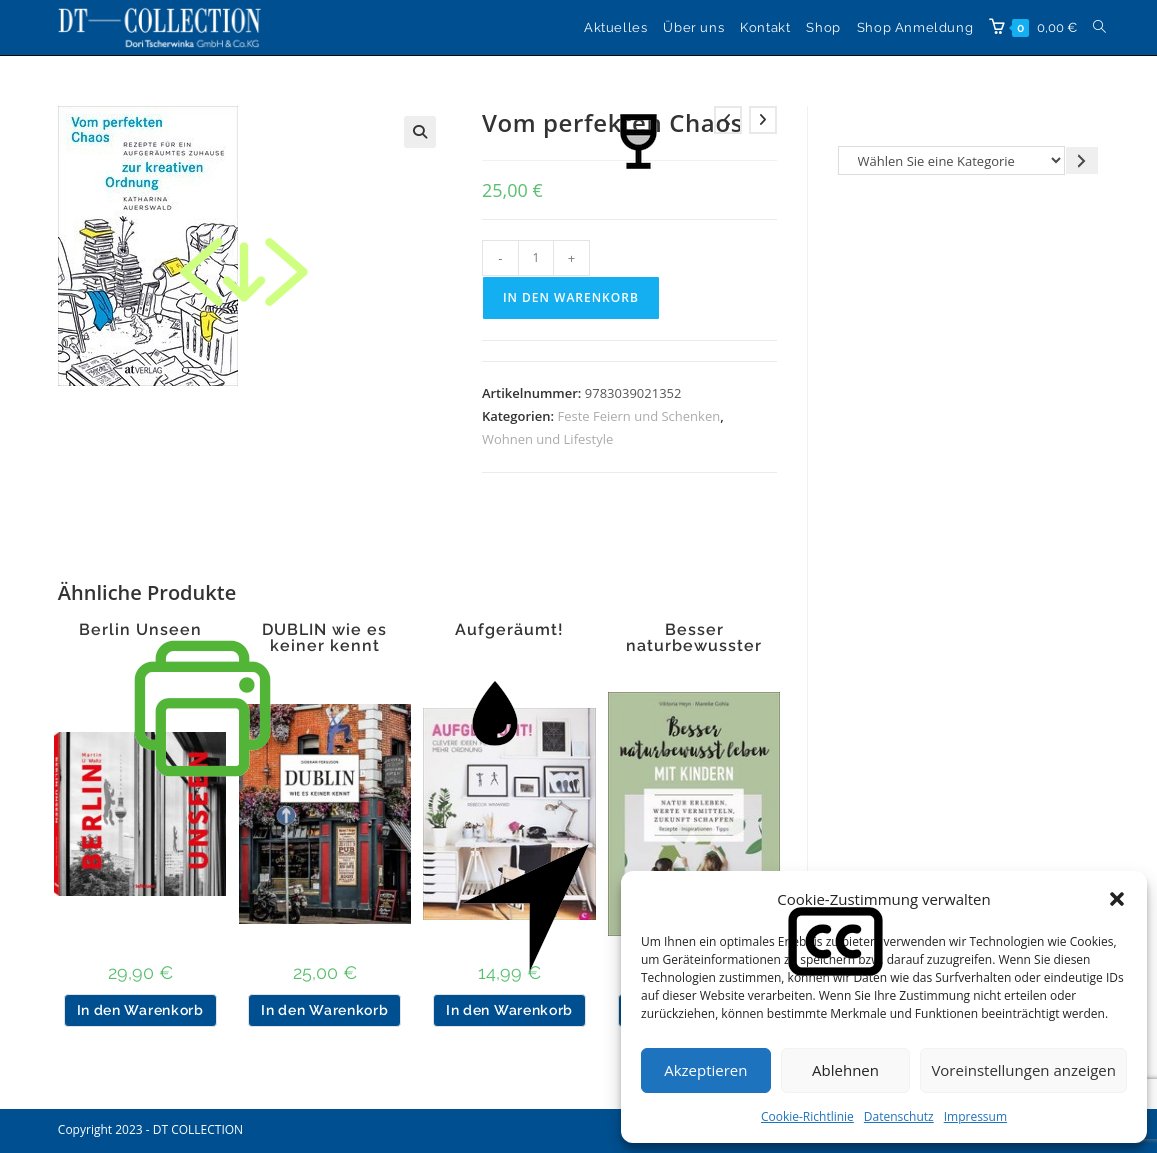 Image resolution: width=1157 pixels, height=1153 pixels. I want to click on indicates water usage or hydration tracking, so click(495, 714).